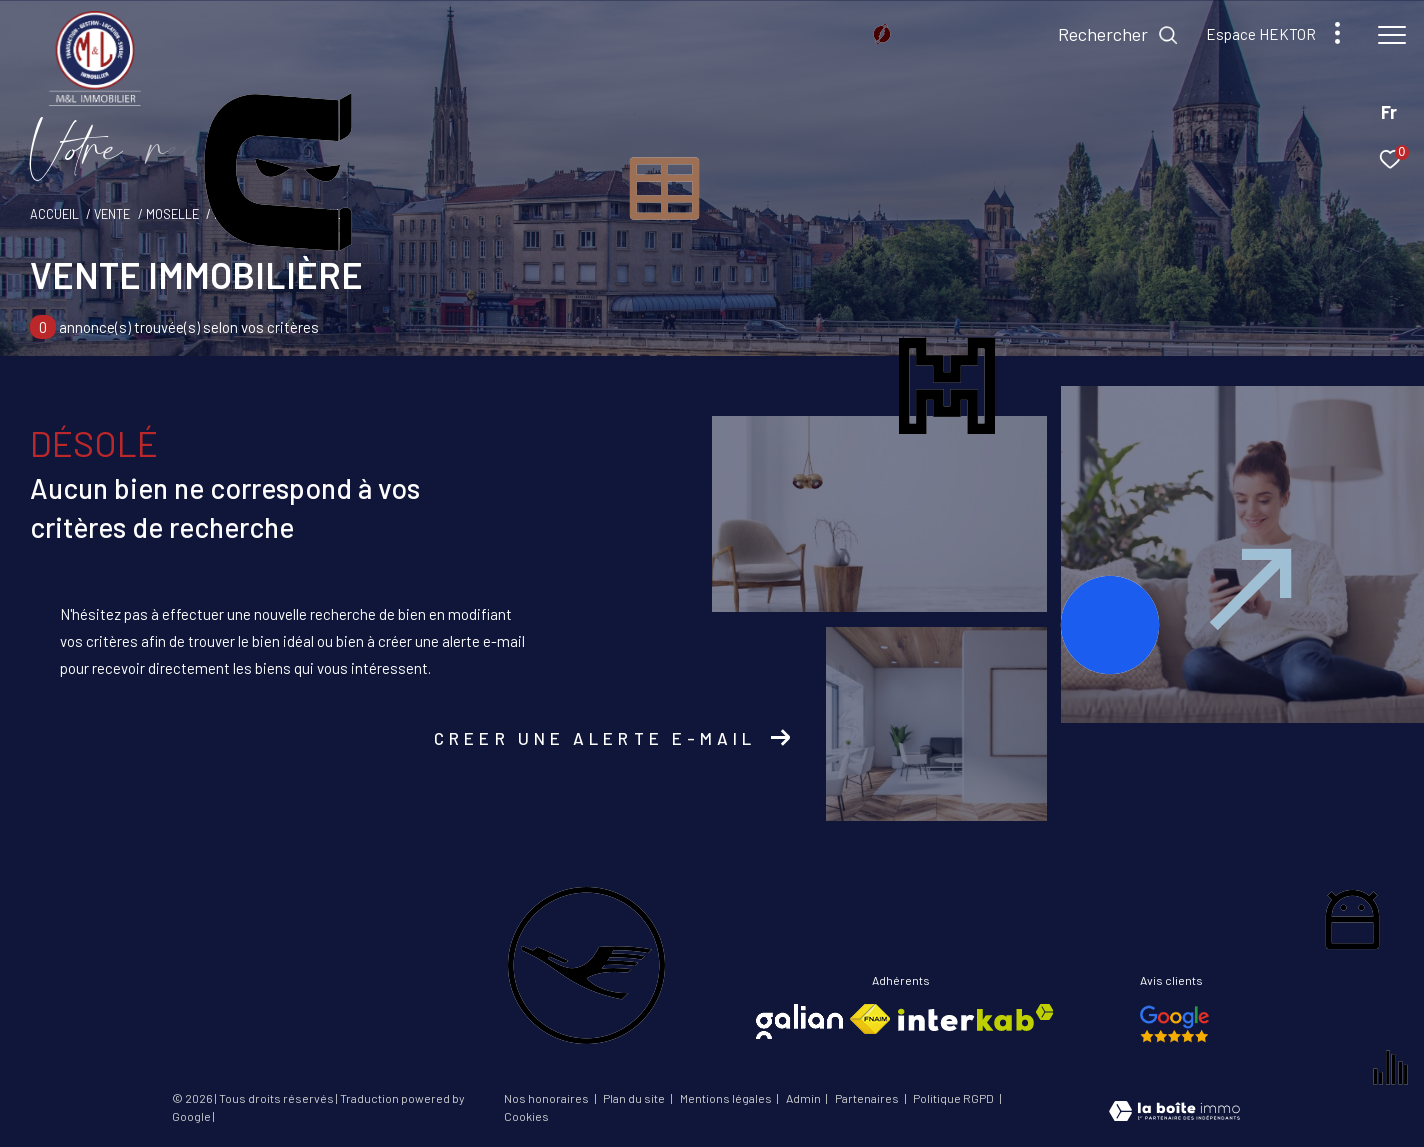  What do you see at coordinates (664, 188) in the screenshot?
I see `insert a table into the document` at bounding box center [664, 188].